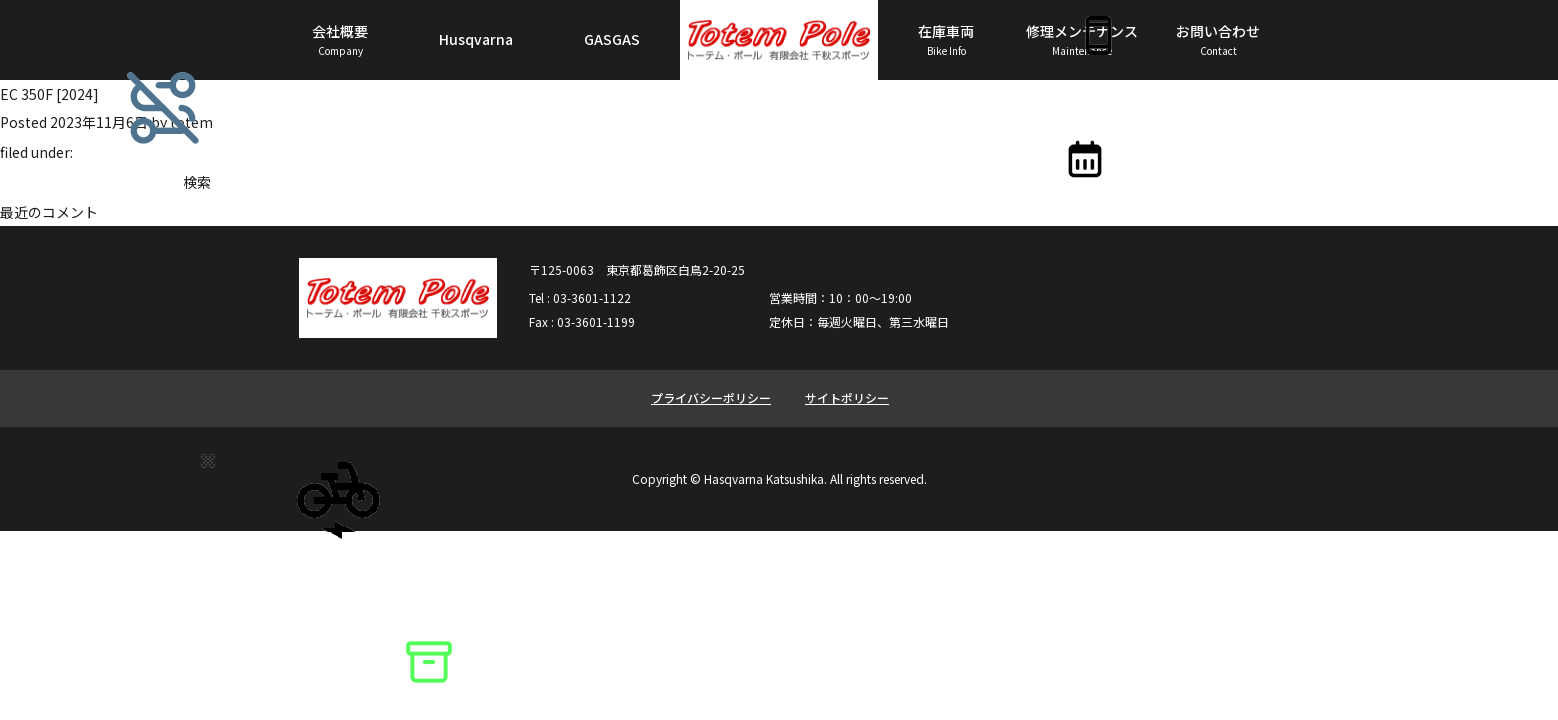  I want to click on command key modifier for keyboard shortcuts, so click(208, 461).